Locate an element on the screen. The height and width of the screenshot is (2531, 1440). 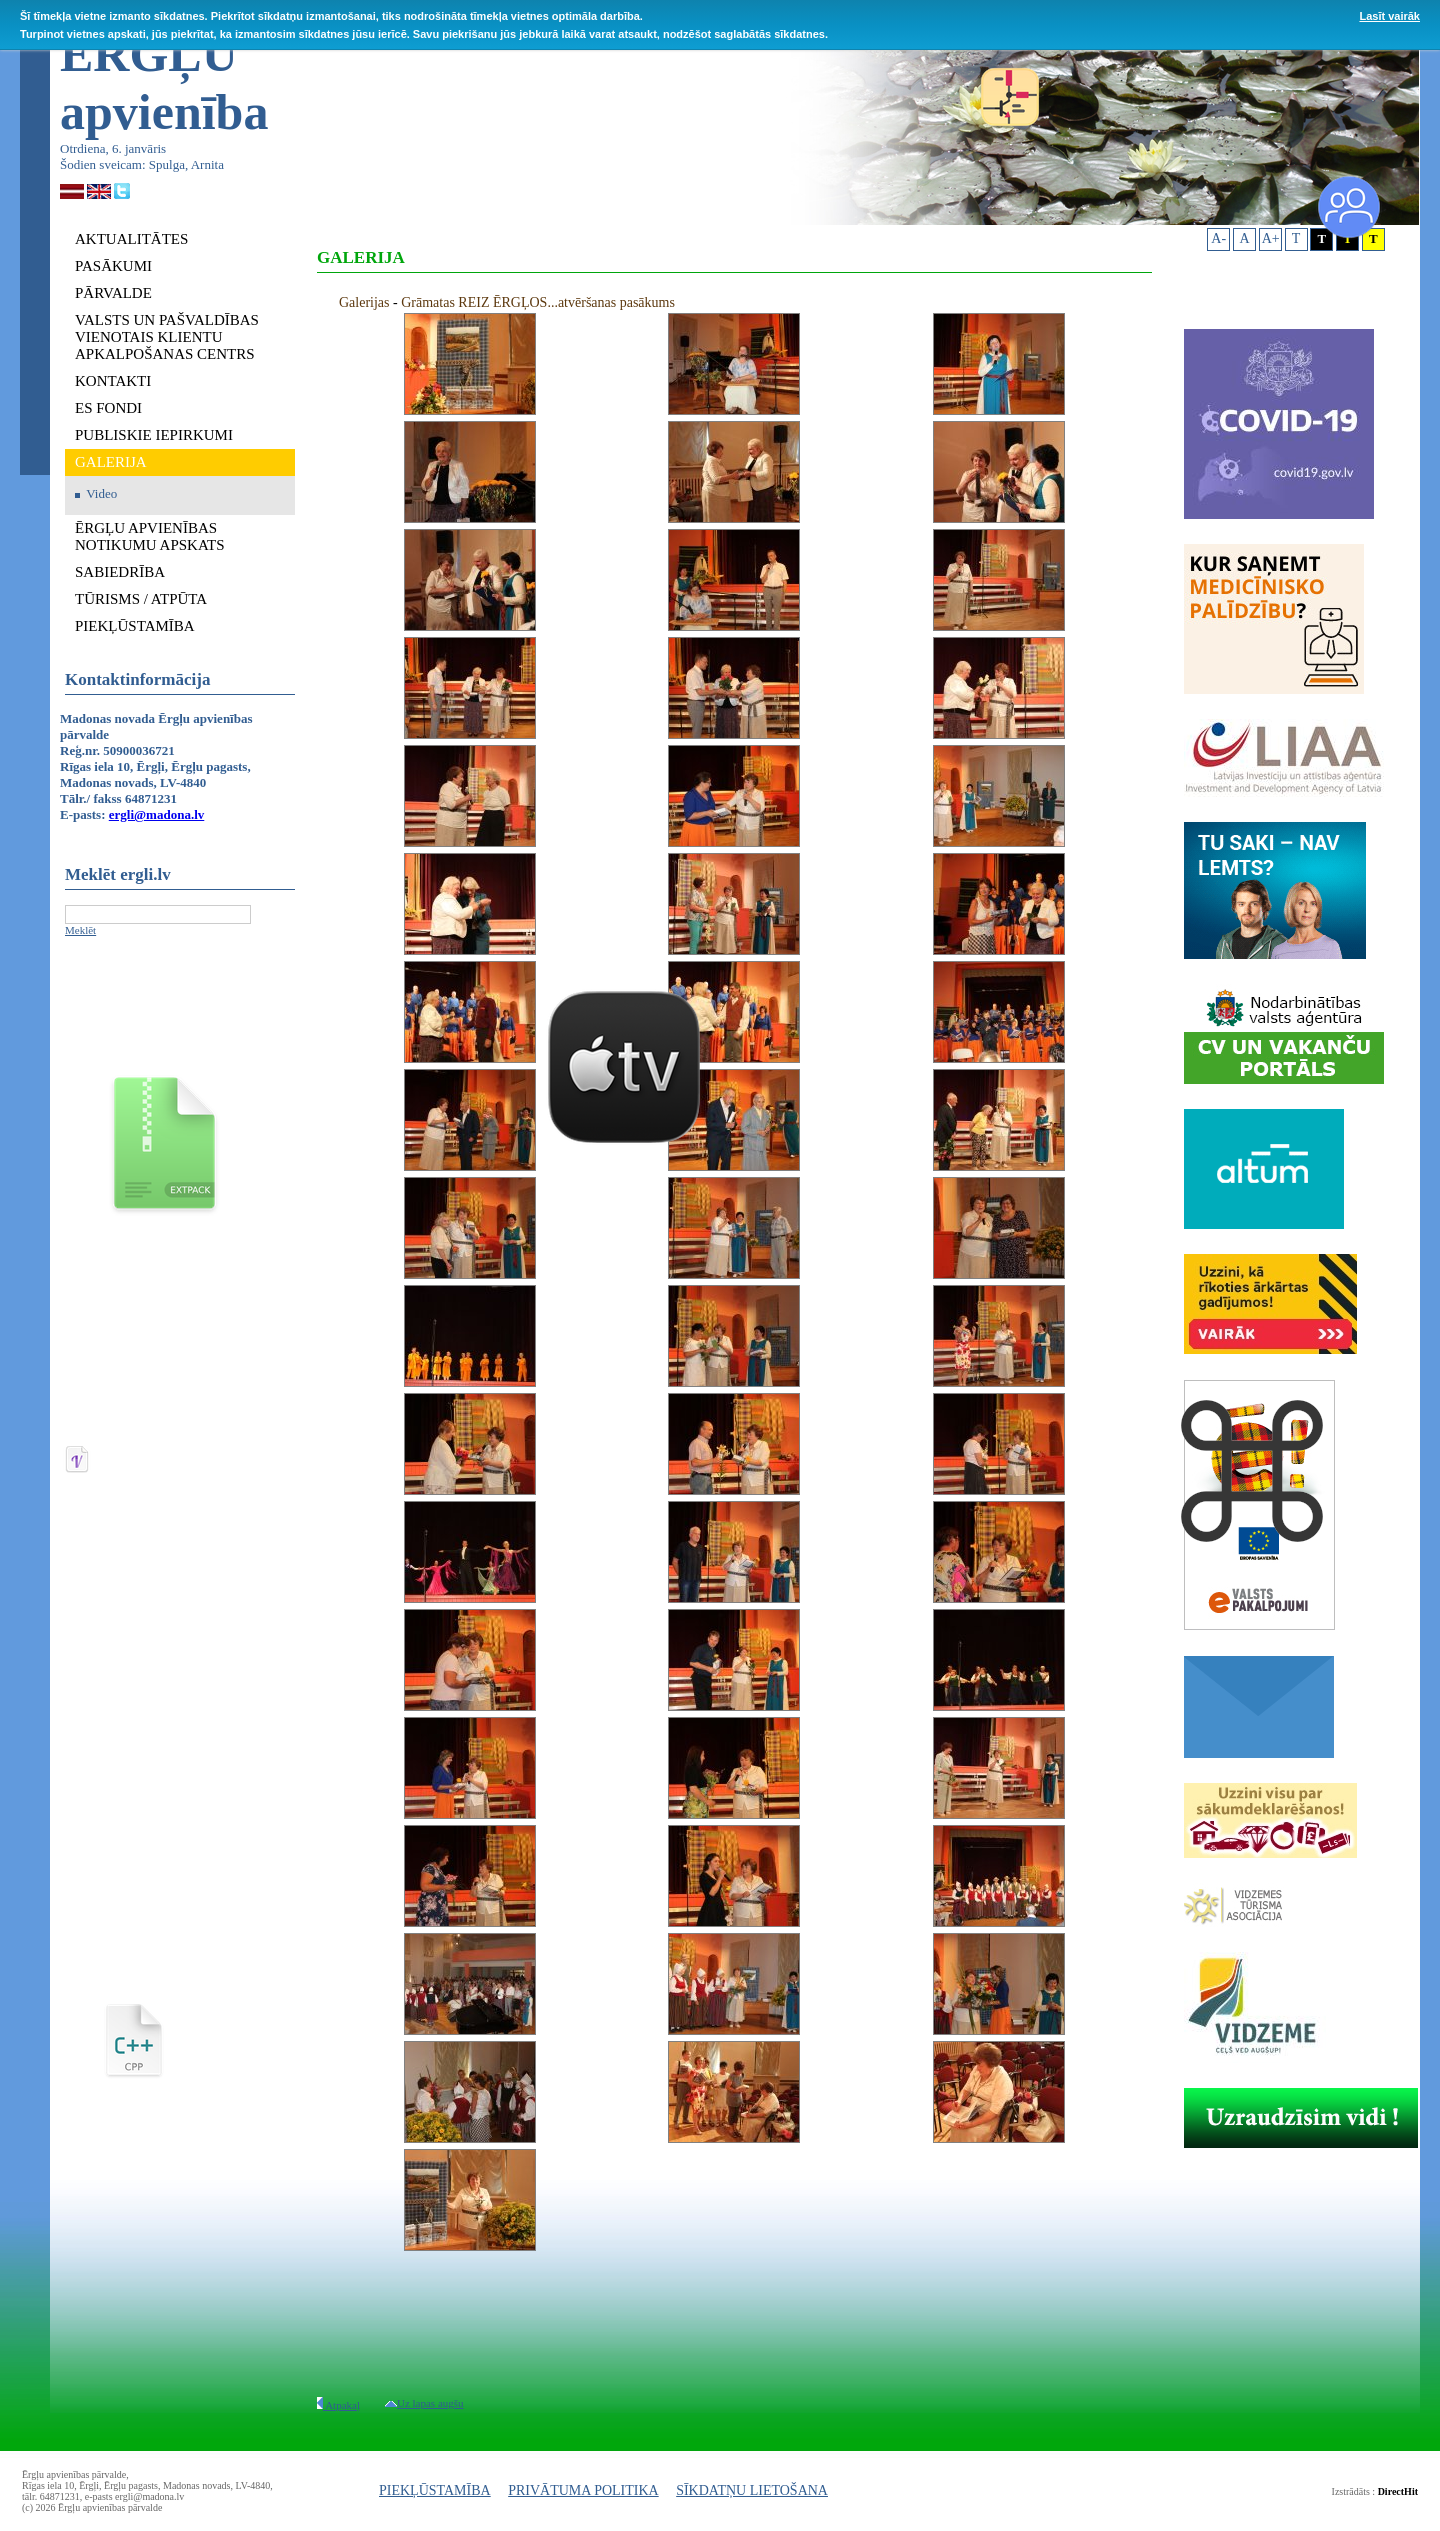
open the apple tv app is located at coordinates (624, 1067).